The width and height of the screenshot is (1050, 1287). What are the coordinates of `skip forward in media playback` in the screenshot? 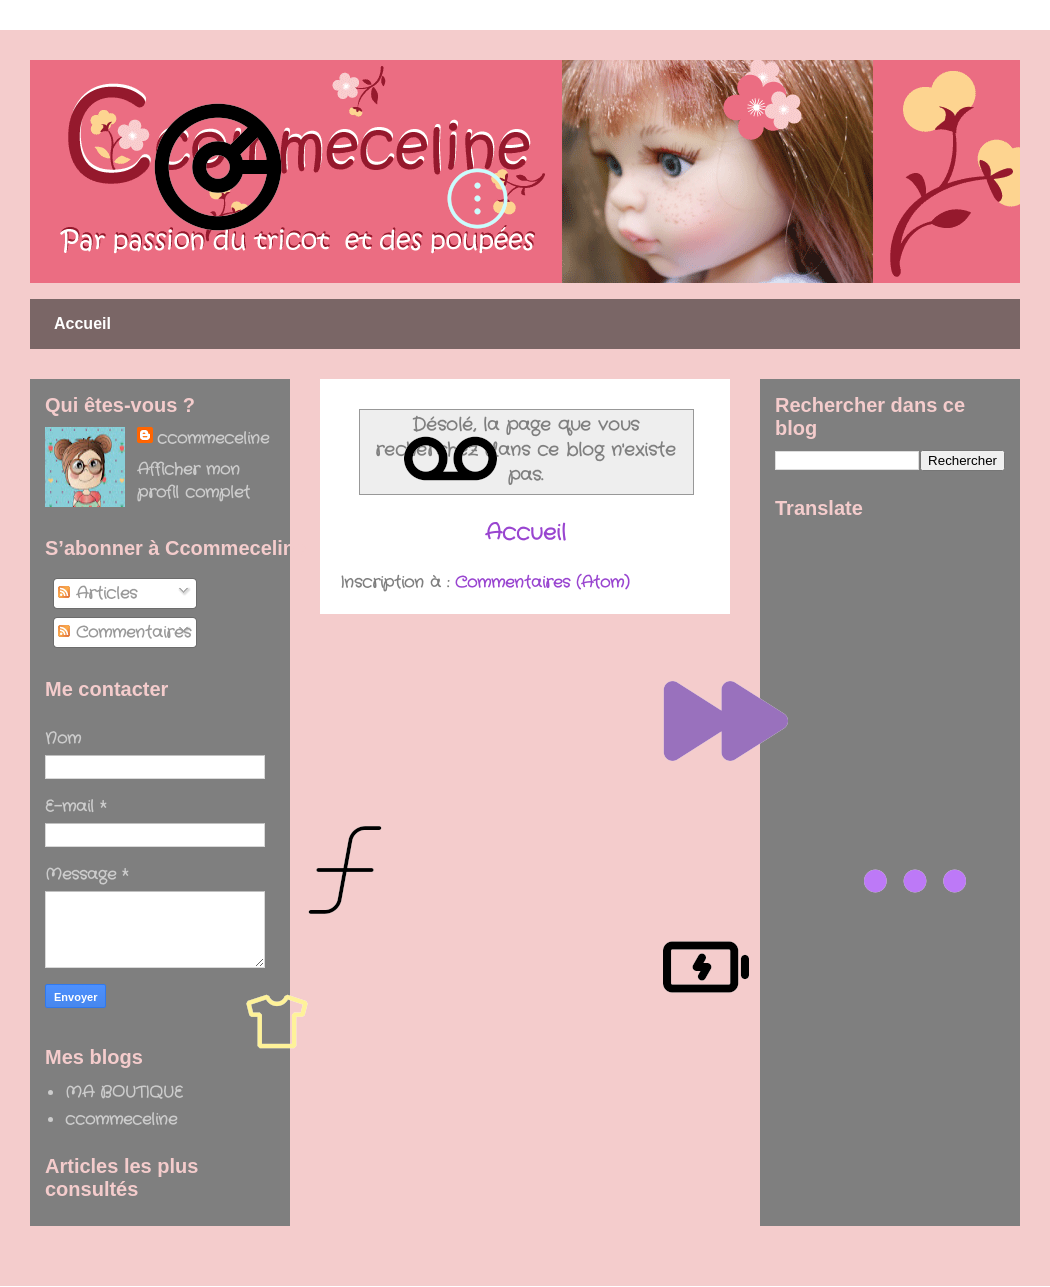 It's located at (717, 721).